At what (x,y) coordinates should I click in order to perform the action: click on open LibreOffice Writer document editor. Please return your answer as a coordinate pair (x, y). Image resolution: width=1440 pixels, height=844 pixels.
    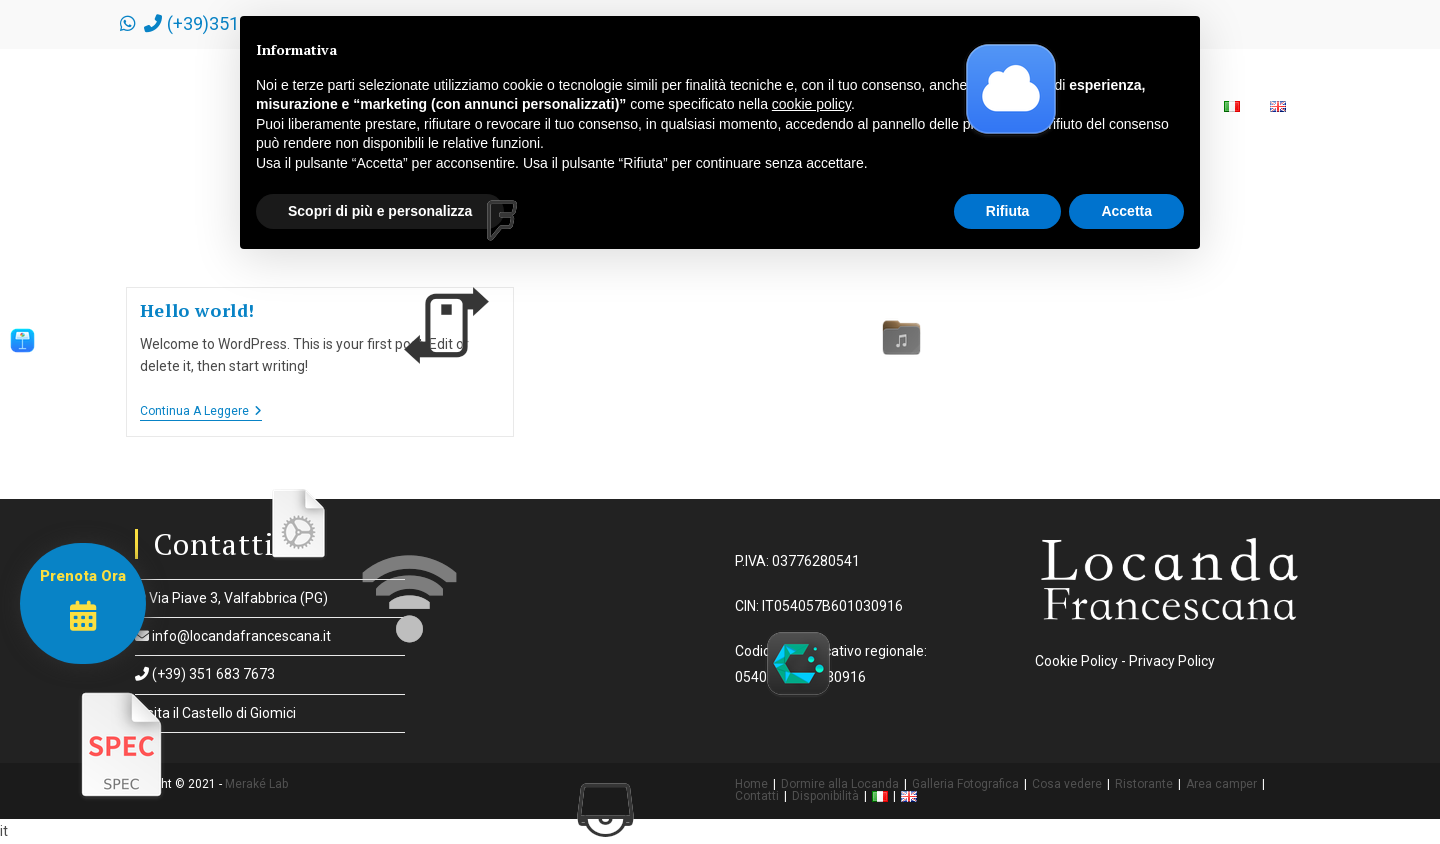
    Looking at the image, I should click on (22, 340).